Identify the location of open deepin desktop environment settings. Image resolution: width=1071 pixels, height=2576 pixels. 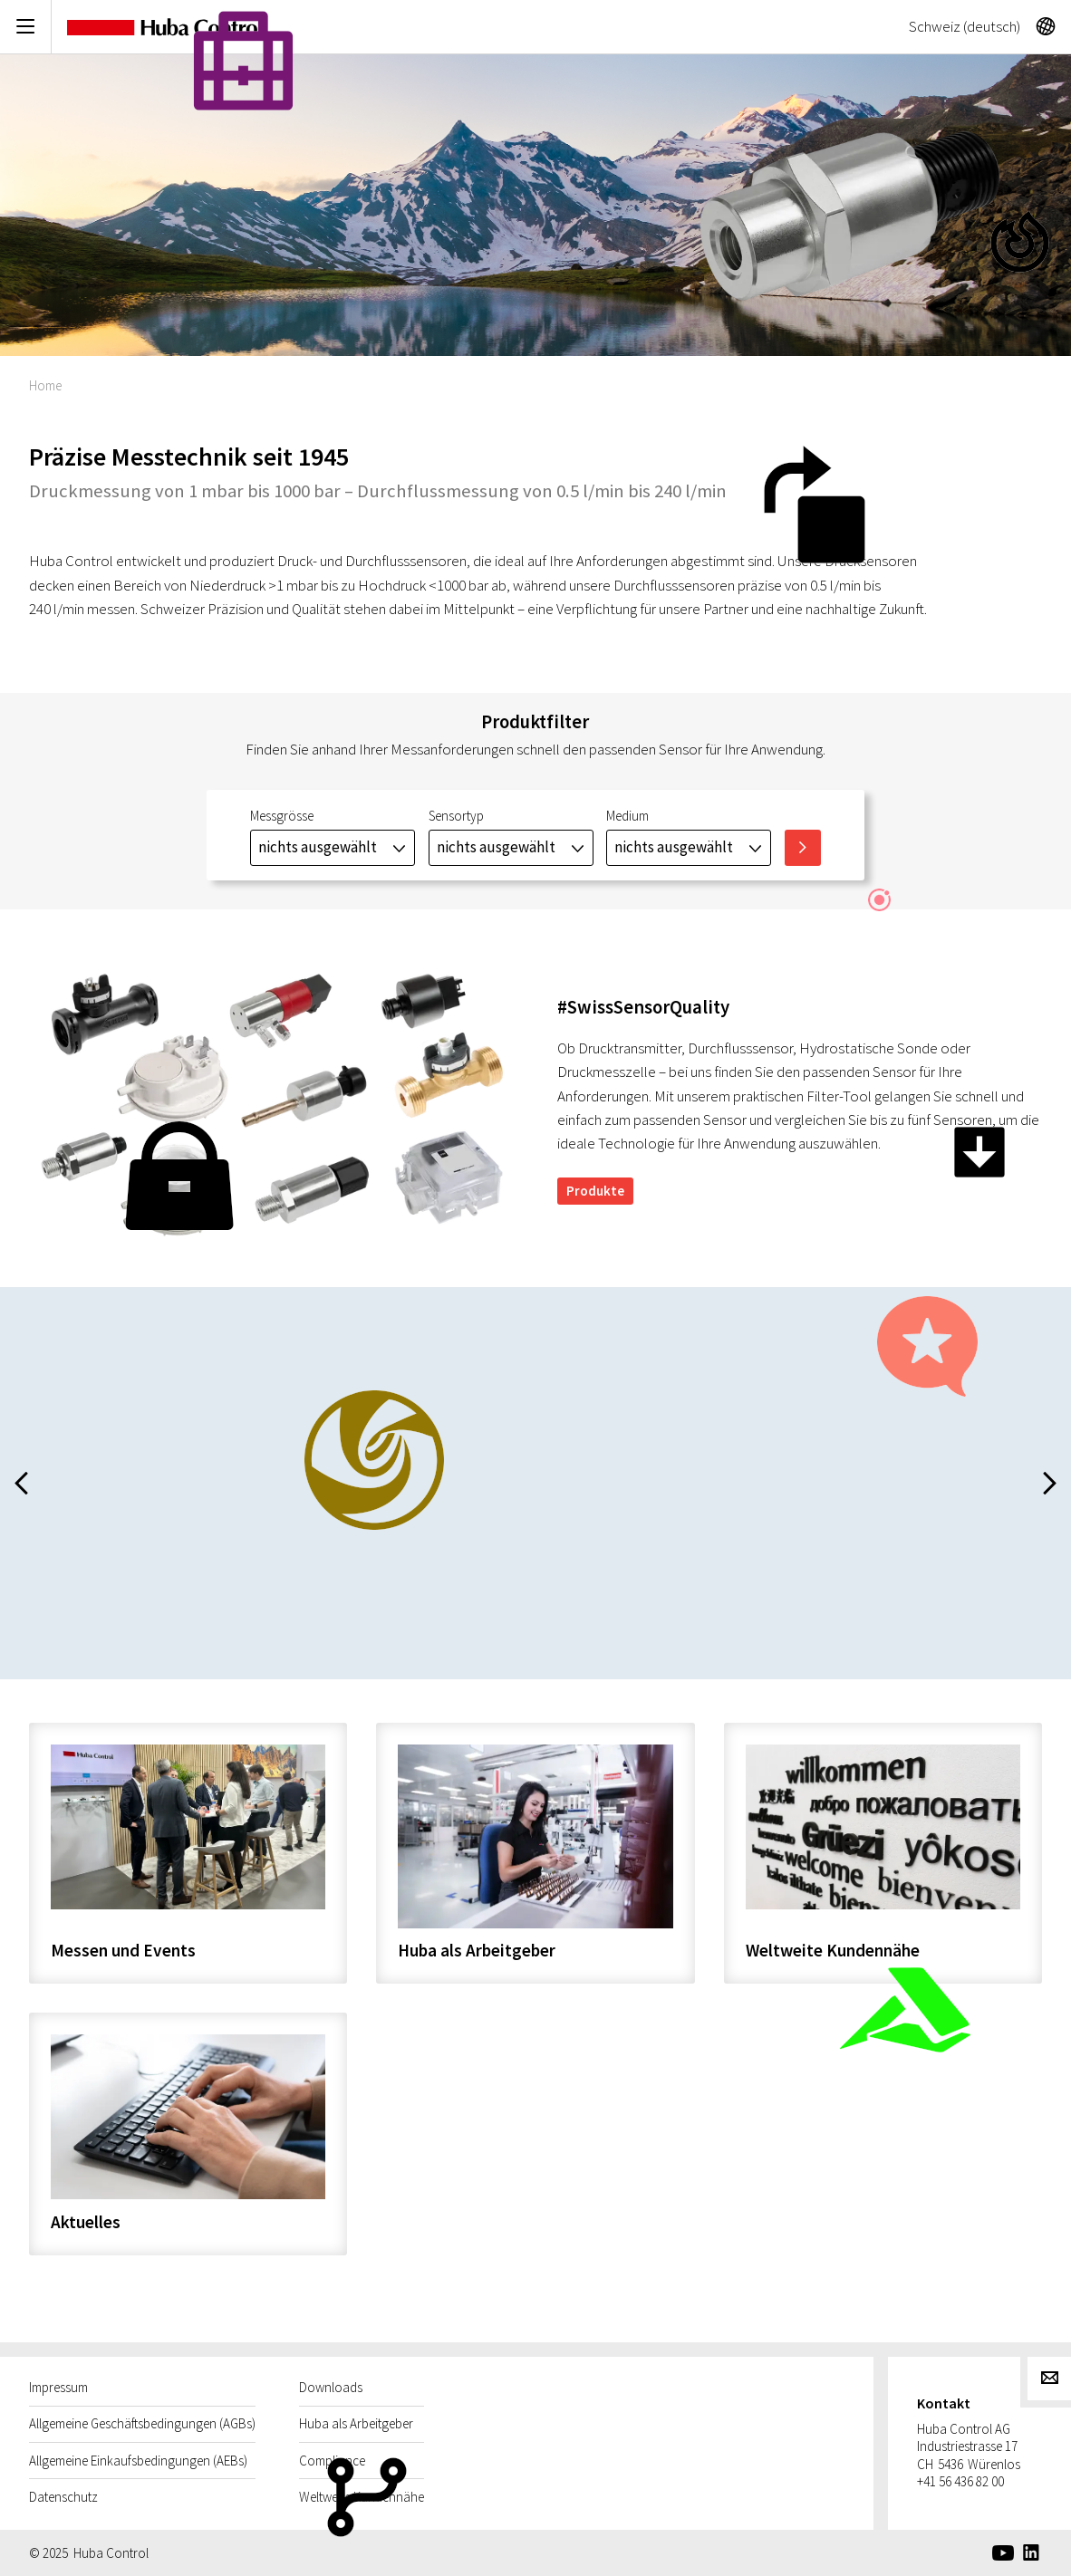
(374, 1460).